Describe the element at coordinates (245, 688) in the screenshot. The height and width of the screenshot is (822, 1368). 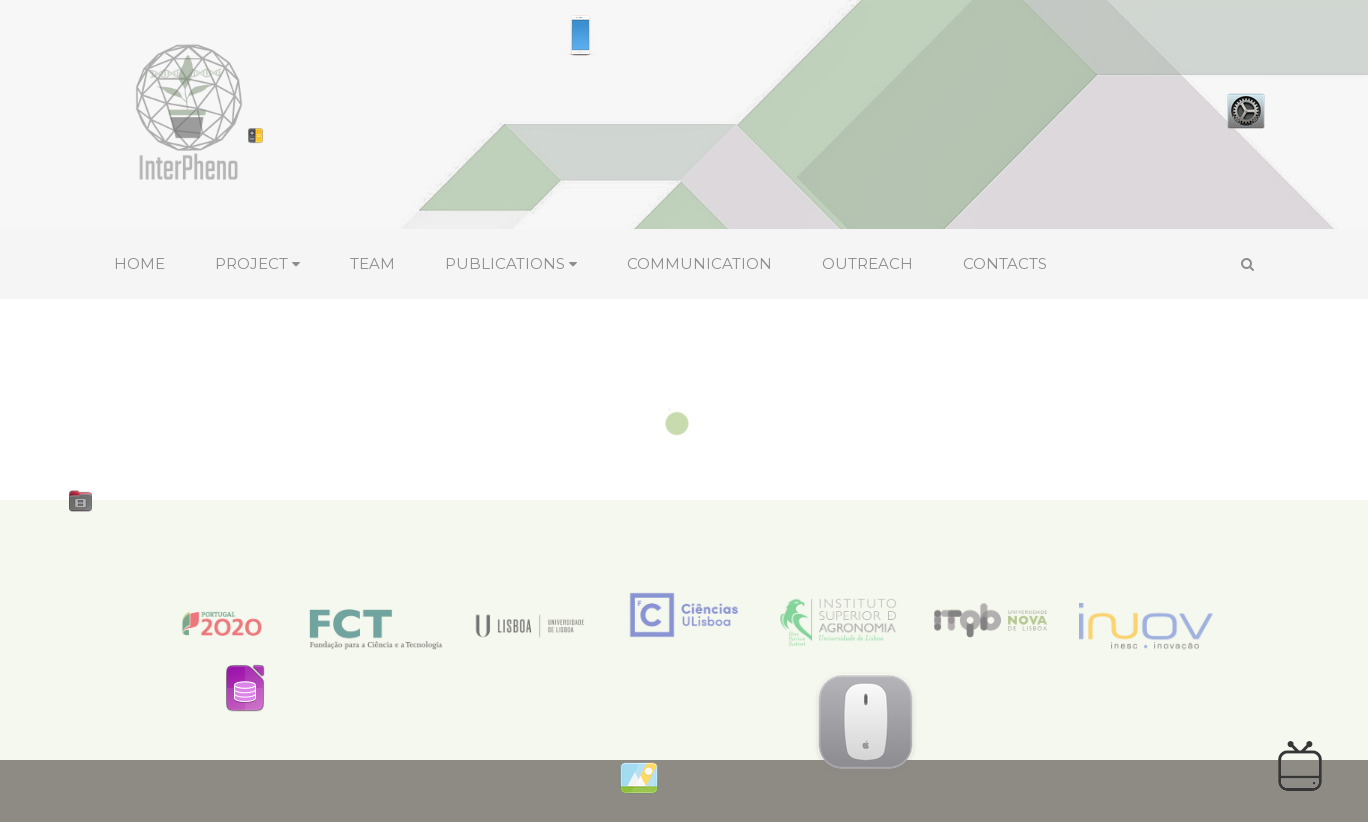
I see `open libreoffice base database application` at that location.